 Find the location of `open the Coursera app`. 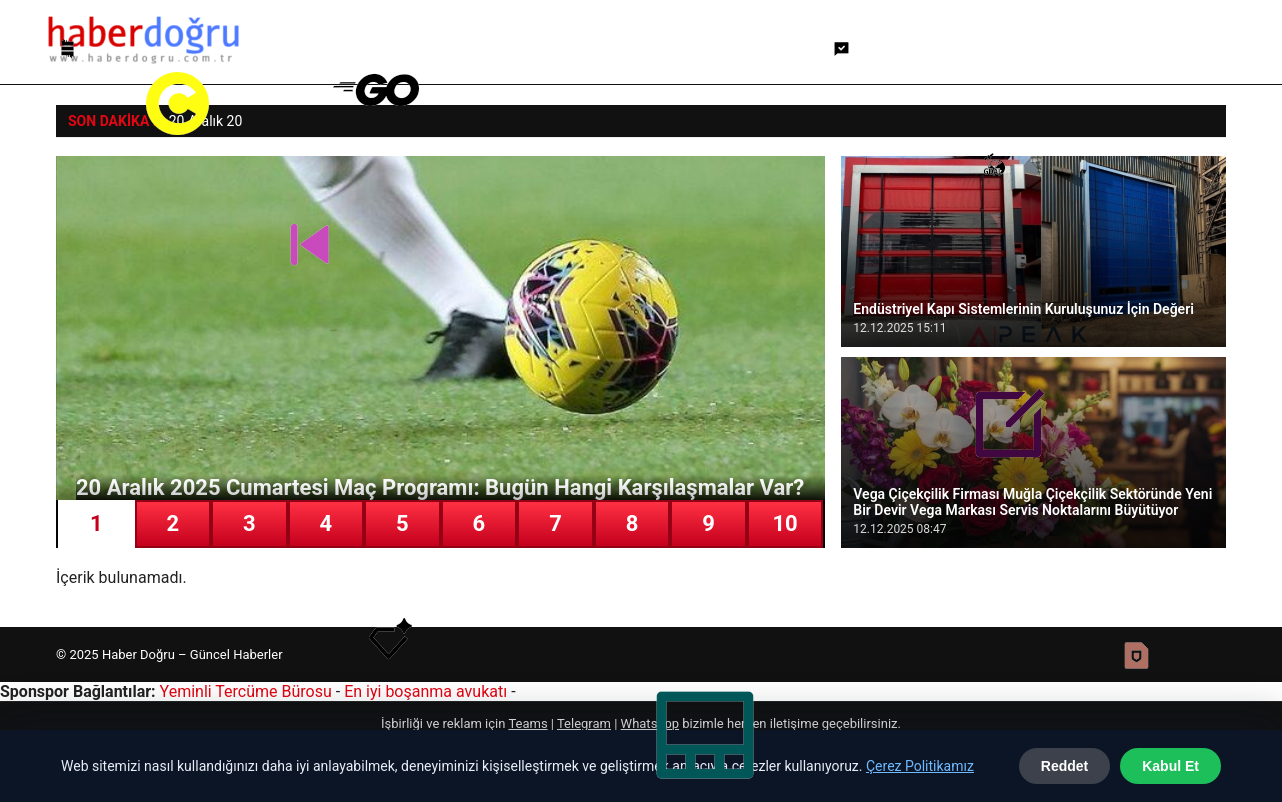

open the Coursera app is located at coordinates (177, 103).